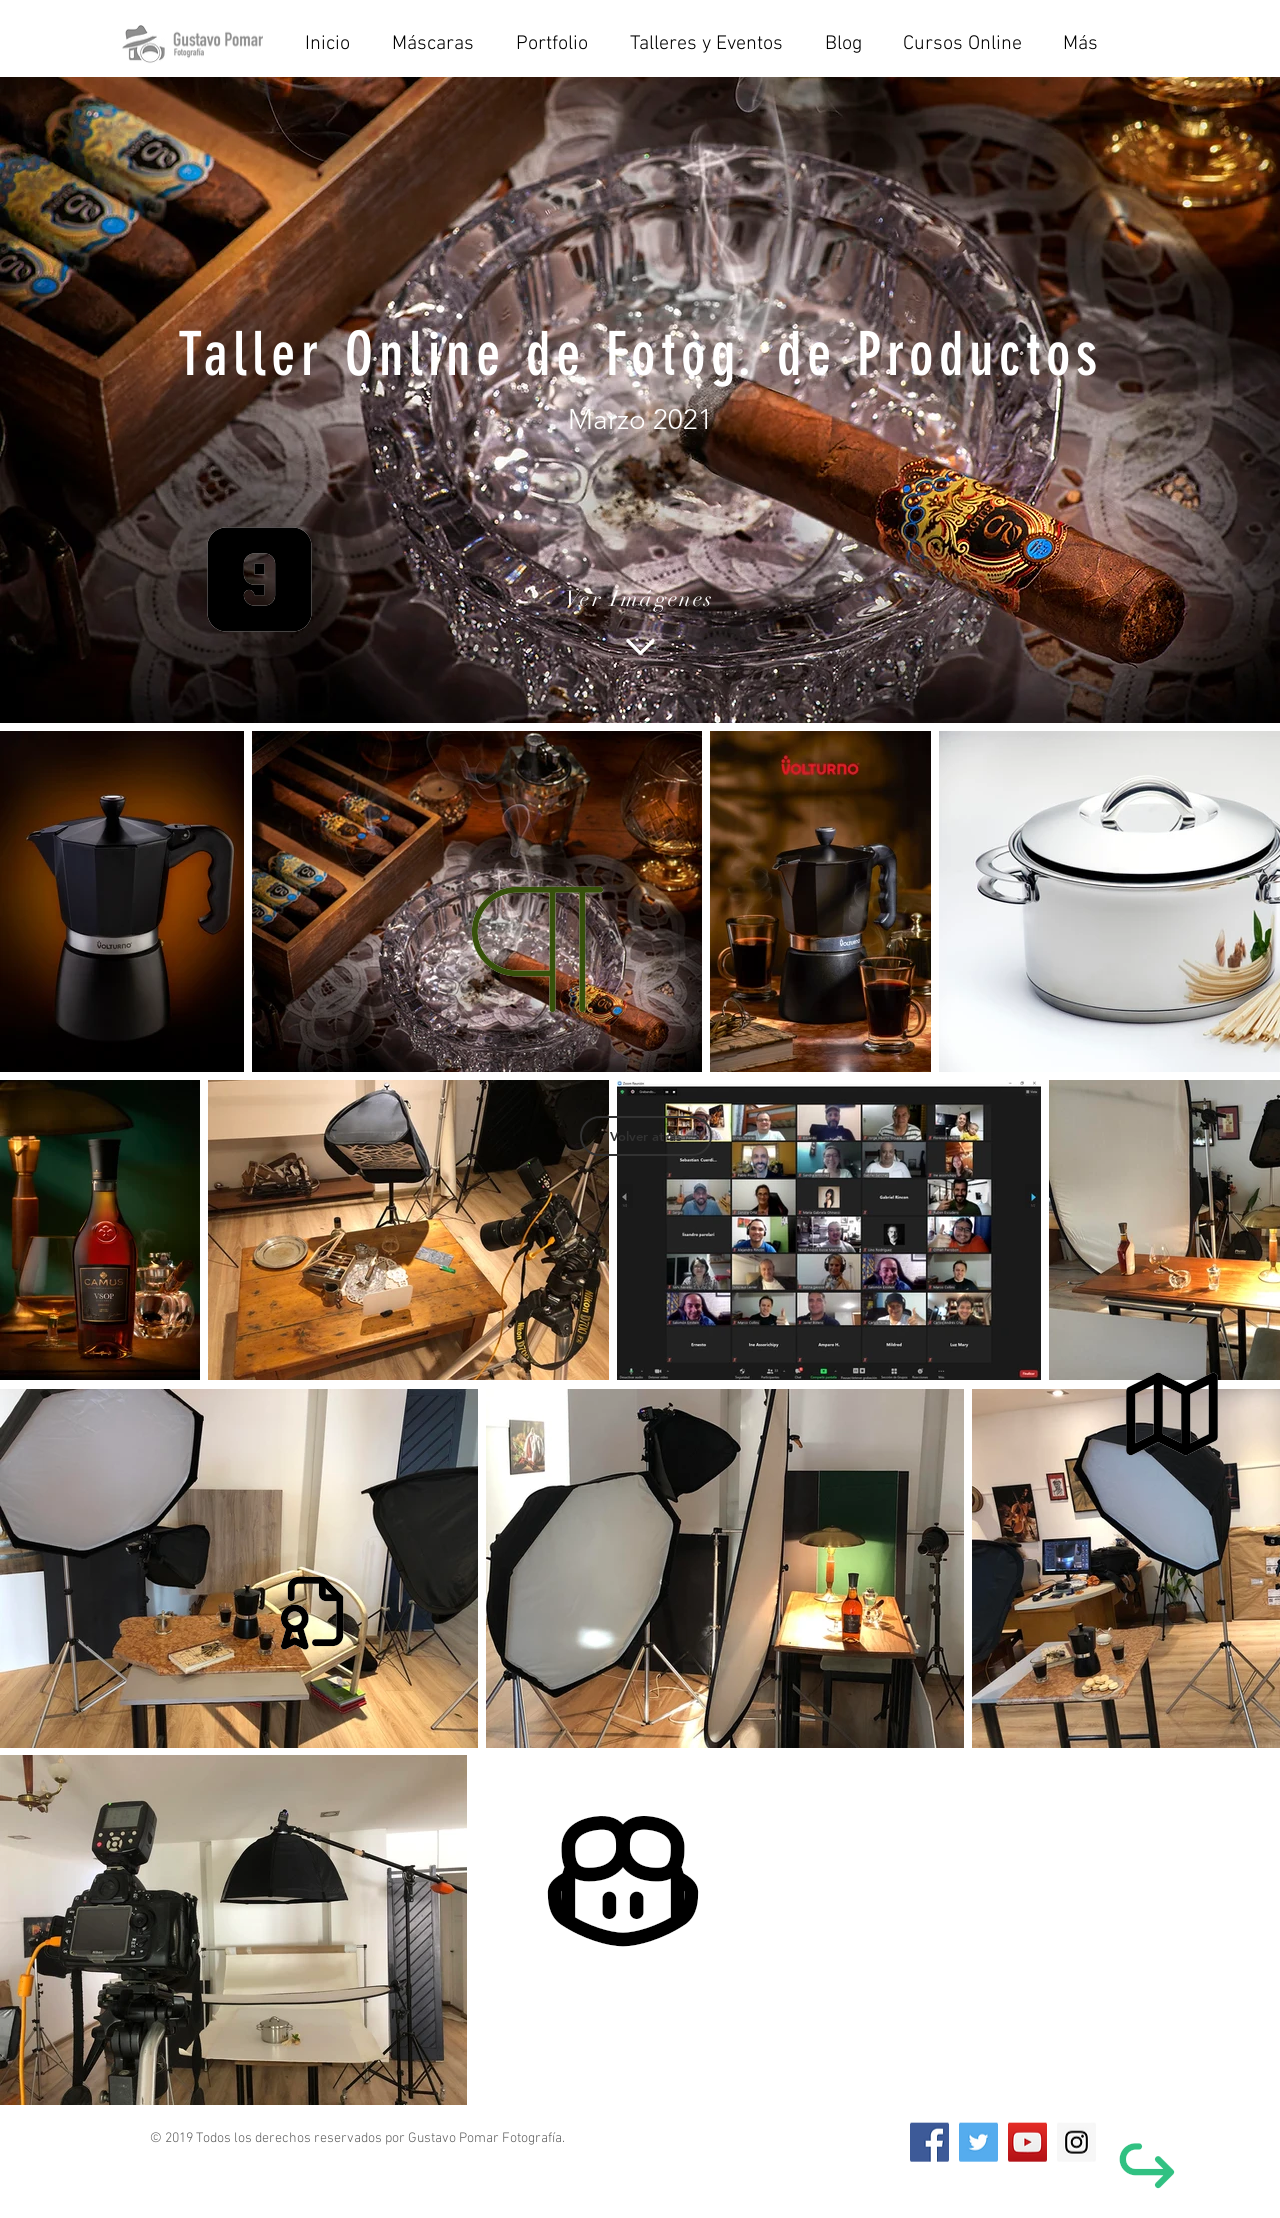  I want to click on go forward or navigate to next page, so click(1148, 2162).